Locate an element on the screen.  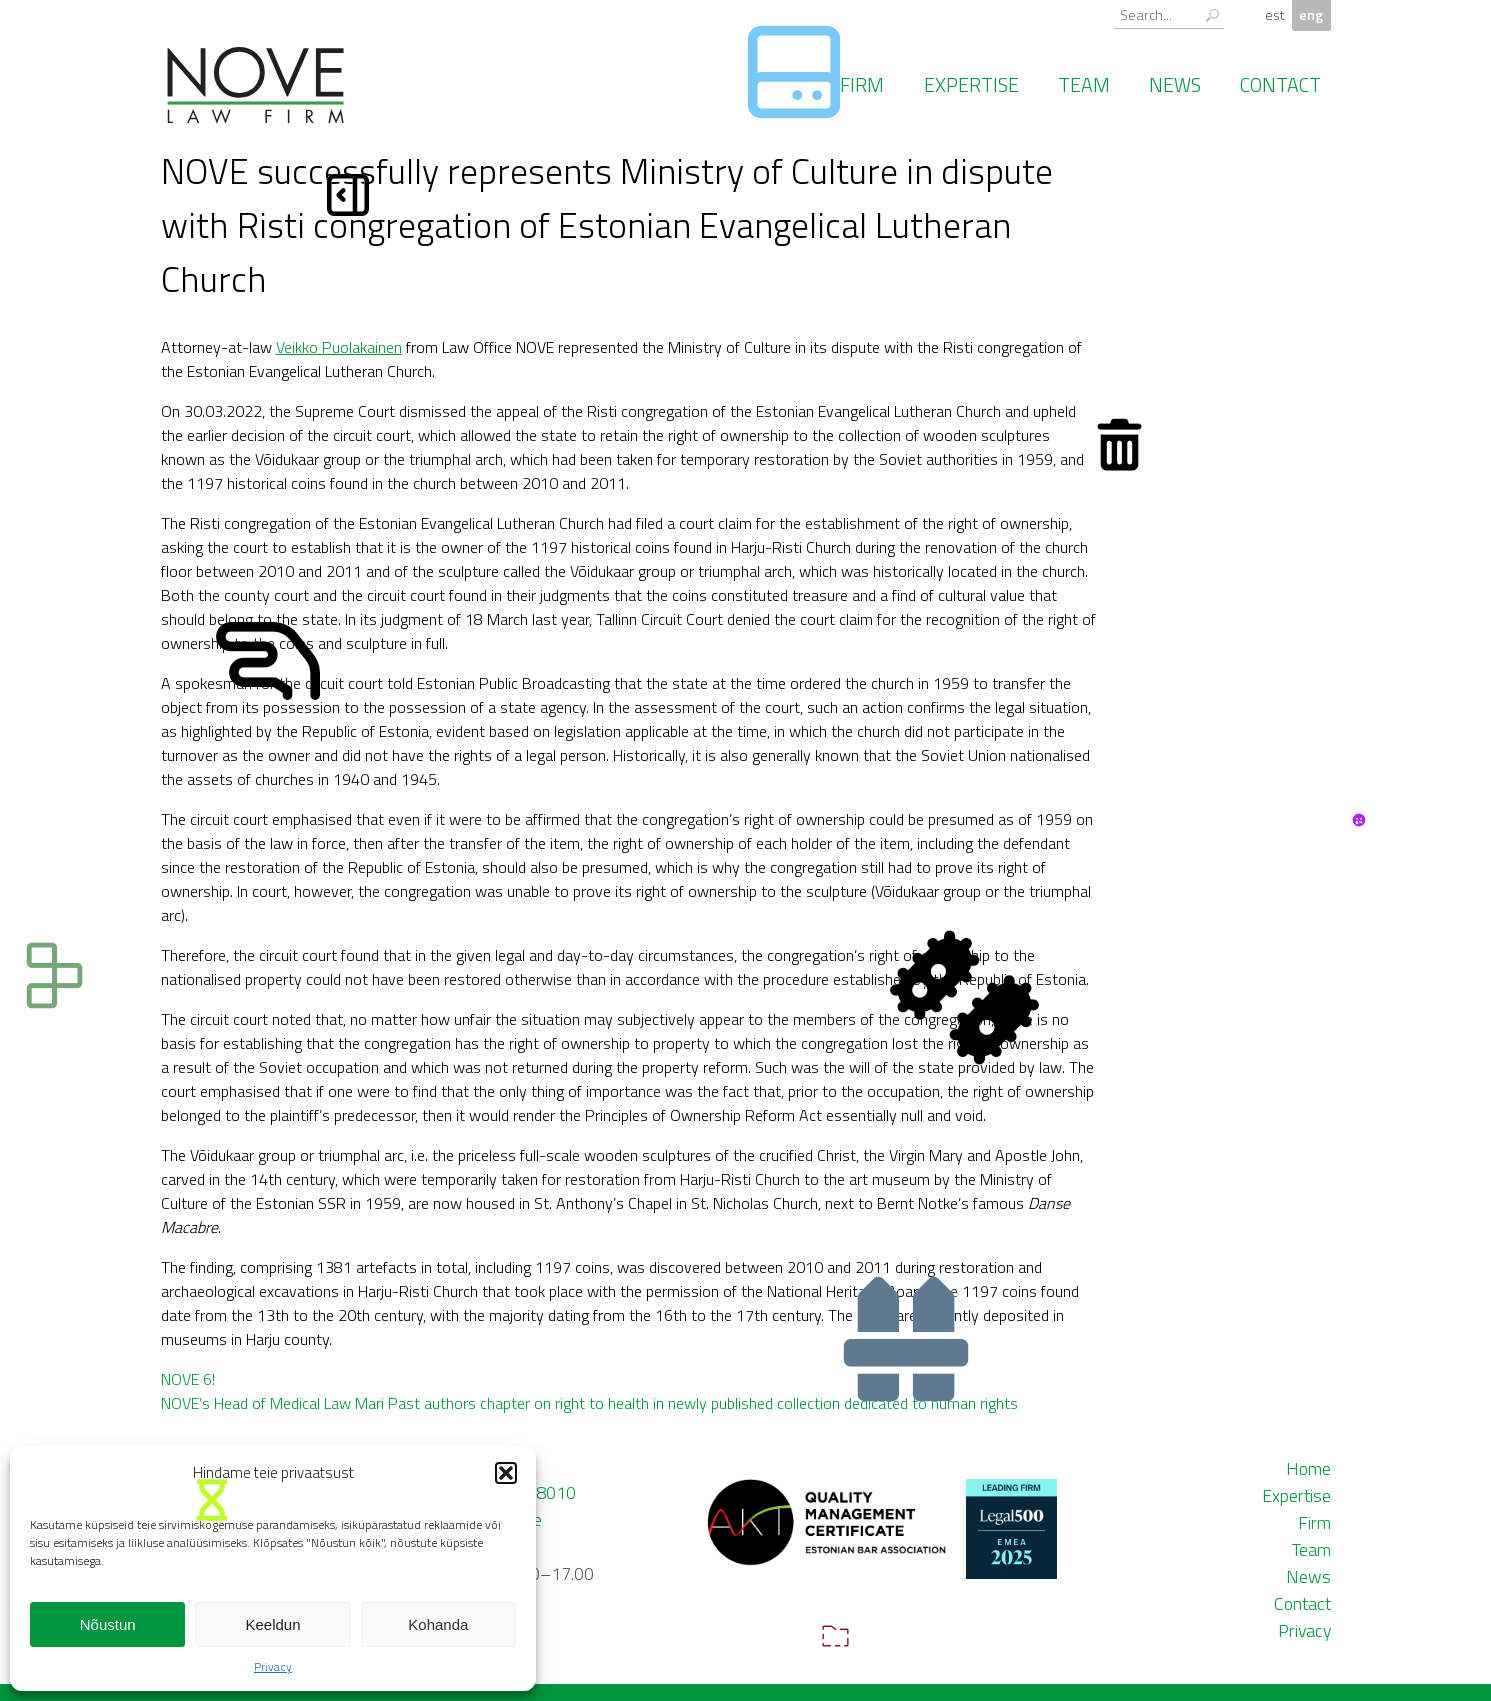
lizard gesture in rock-paper-scissors-lizard-spock game is located at coordinates (268, 661).